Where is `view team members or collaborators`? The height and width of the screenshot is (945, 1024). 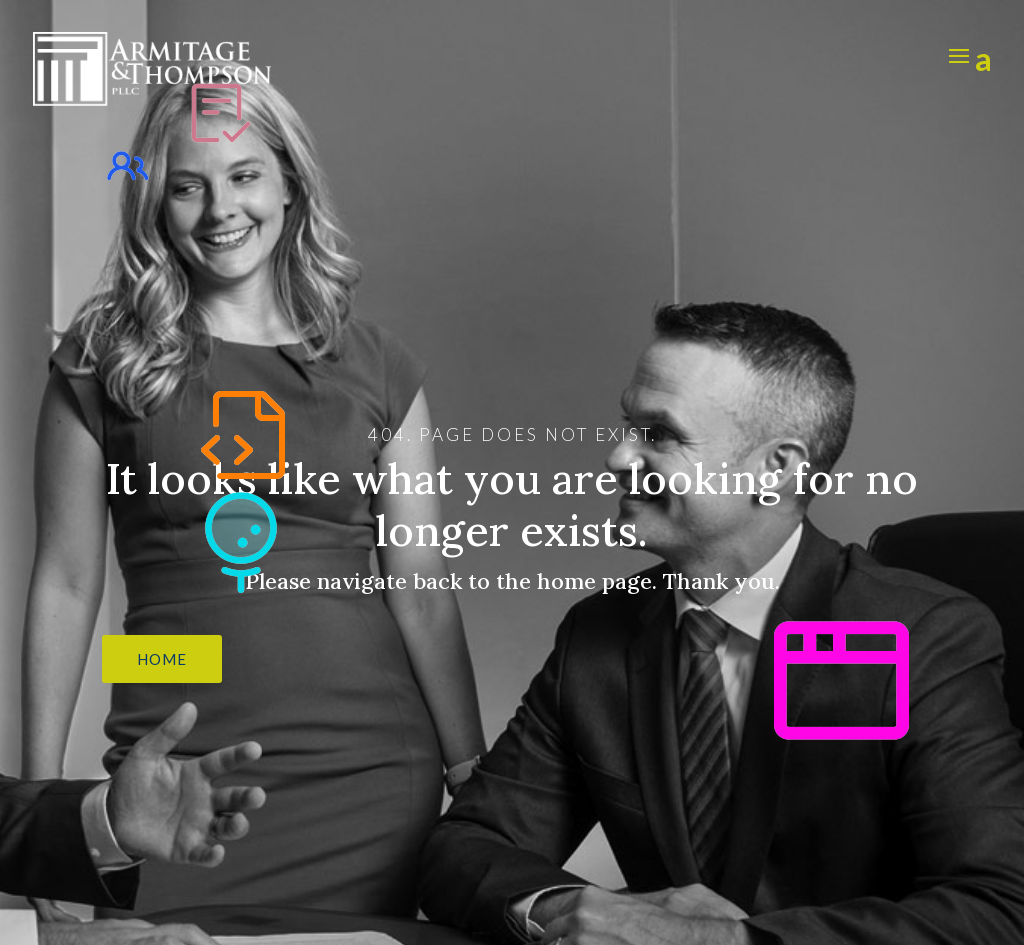 view team members or collaborators is located at coordinates (128, 167).